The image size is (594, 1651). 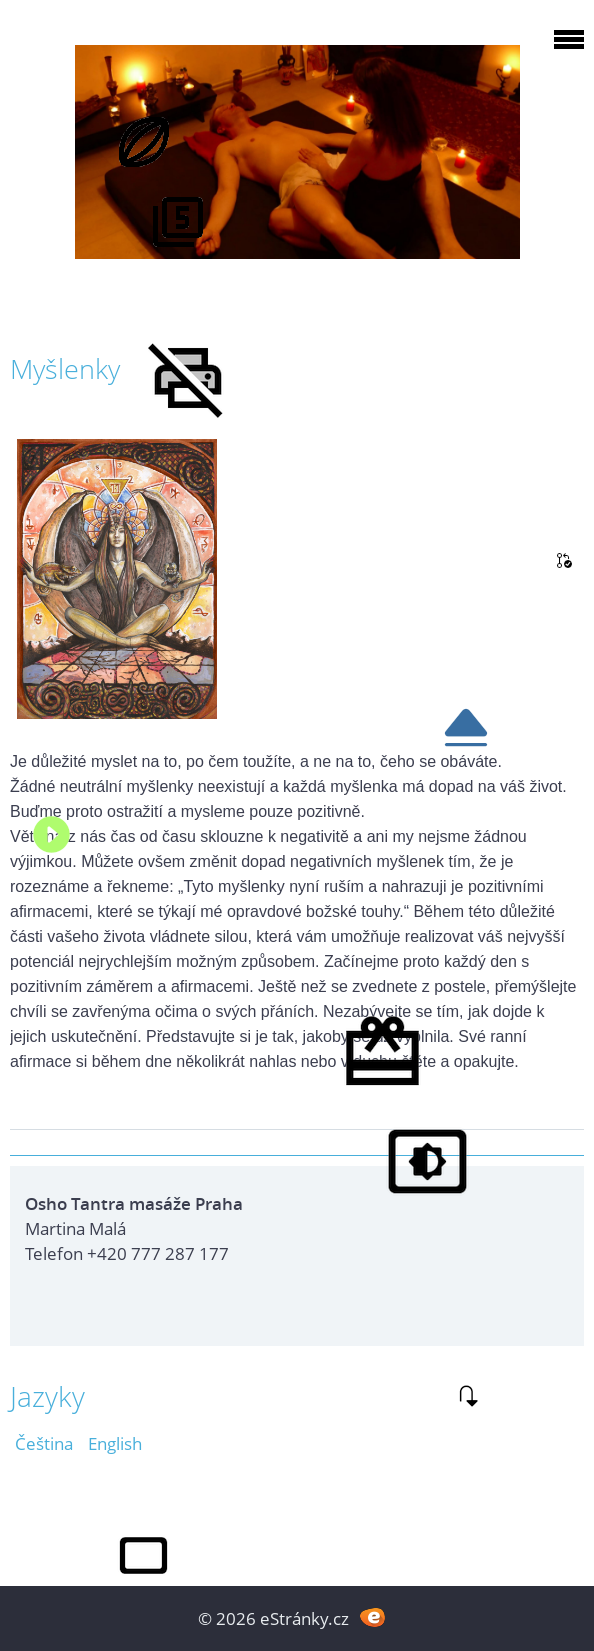 I want to click on printing is disabled or unavailable, so click(x=188, y=378).